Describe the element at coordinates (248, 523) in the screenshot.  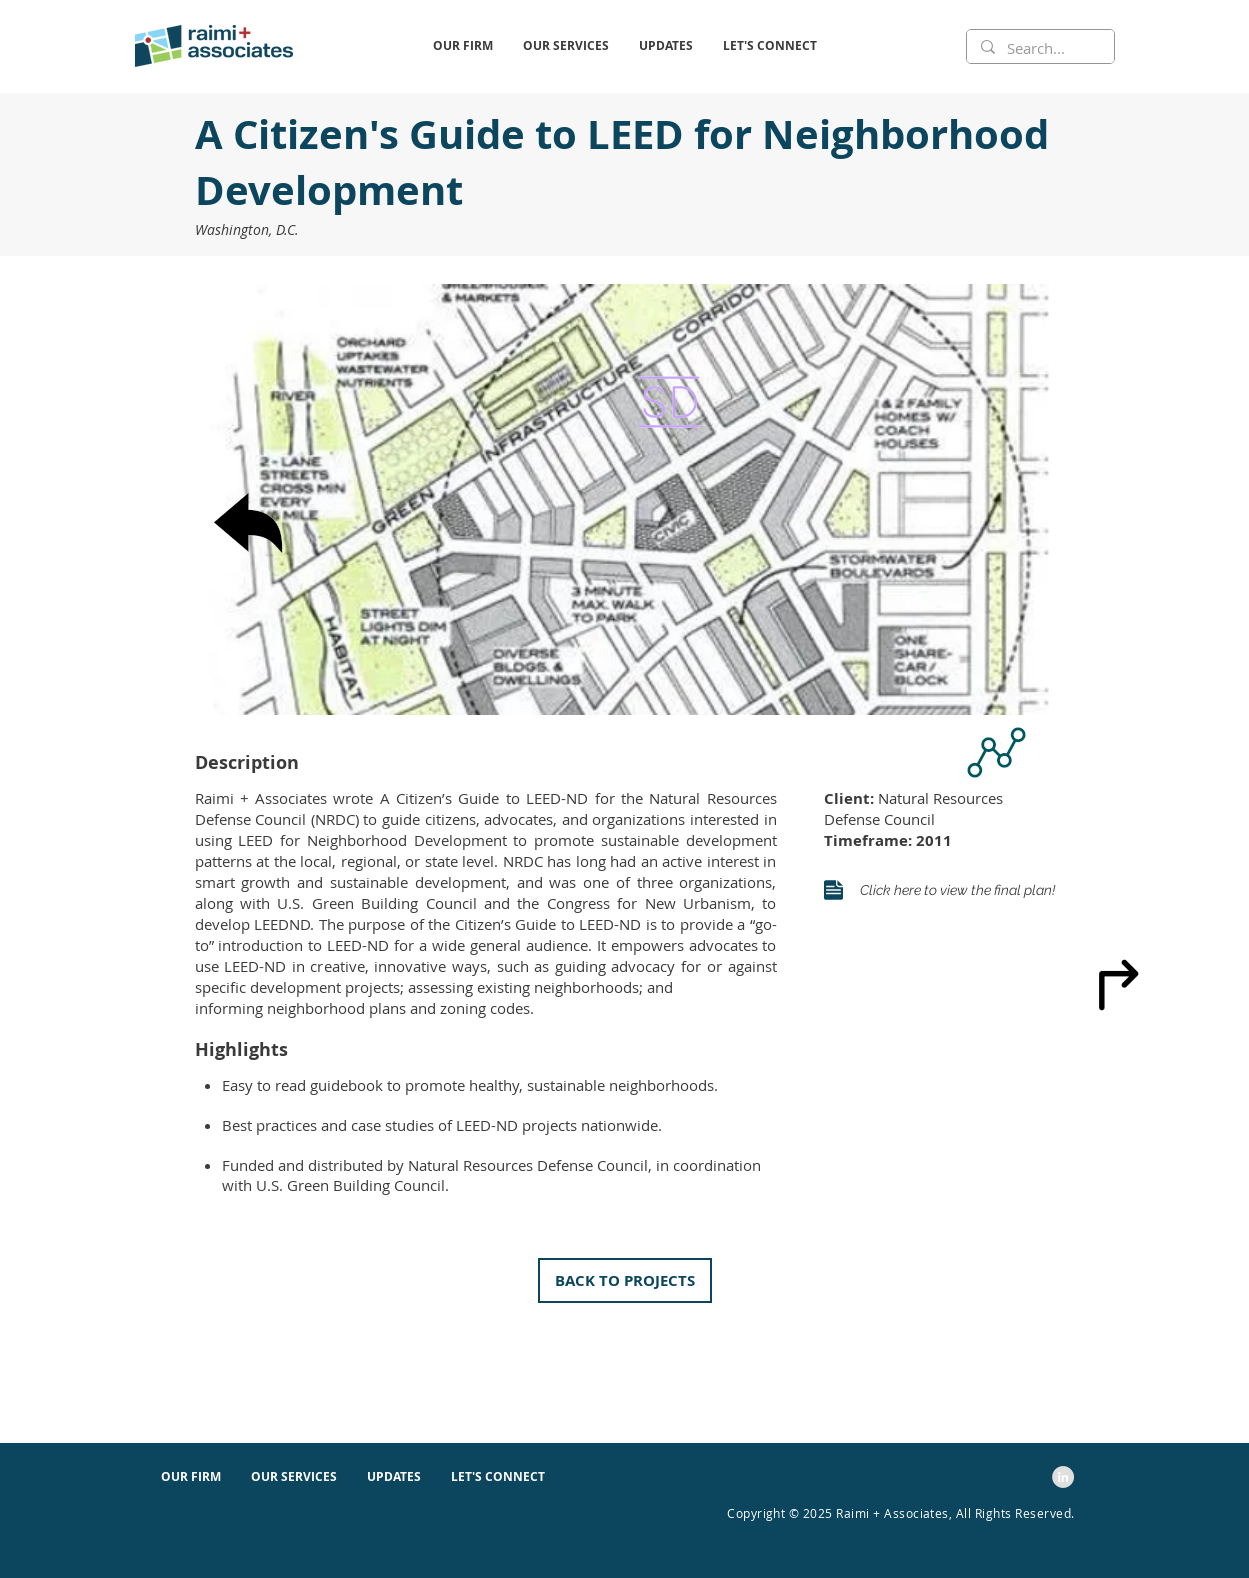
I see `undo the last action` at that location.